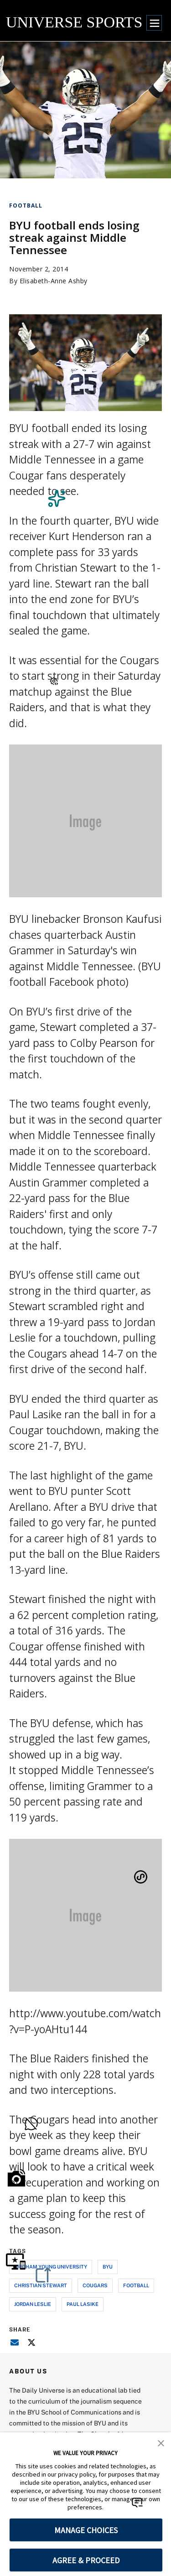  I want to click on auto-fit content to top edge, so click(43, 2275).